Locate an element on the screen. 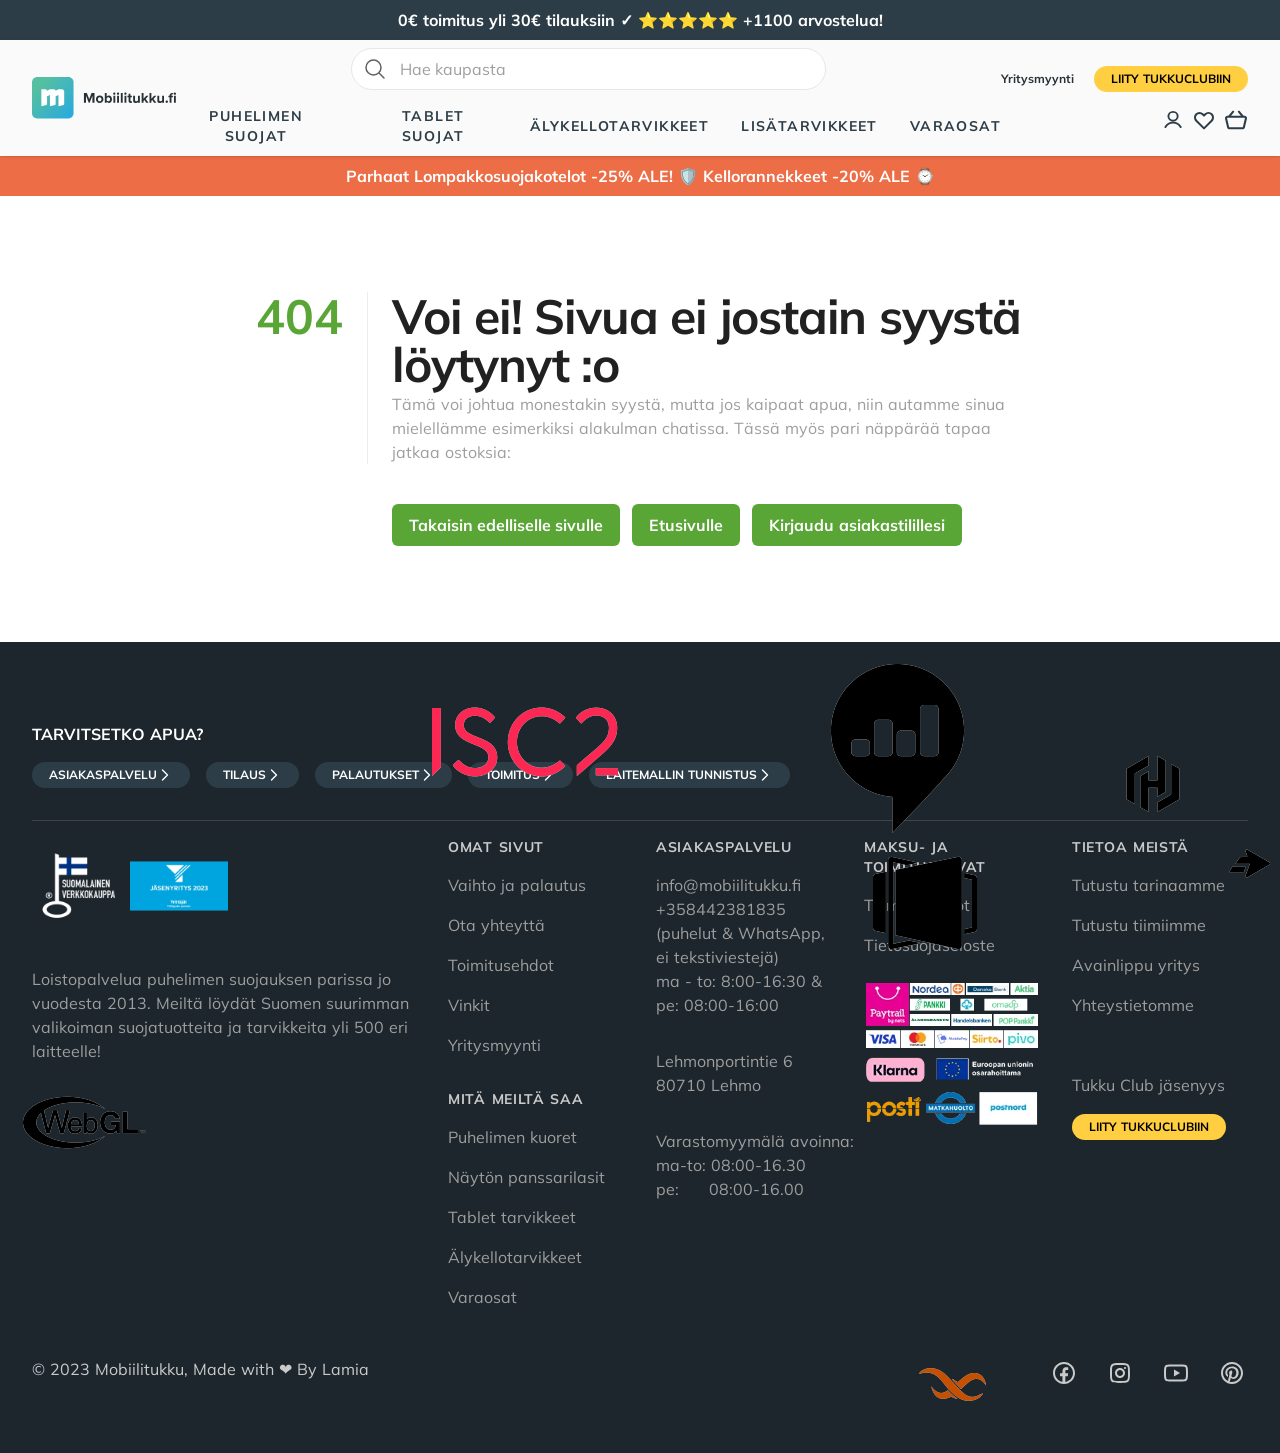 This screenshot has width=1280, height=1453. WebGL technology logo is located at coordinates (84, 1122).